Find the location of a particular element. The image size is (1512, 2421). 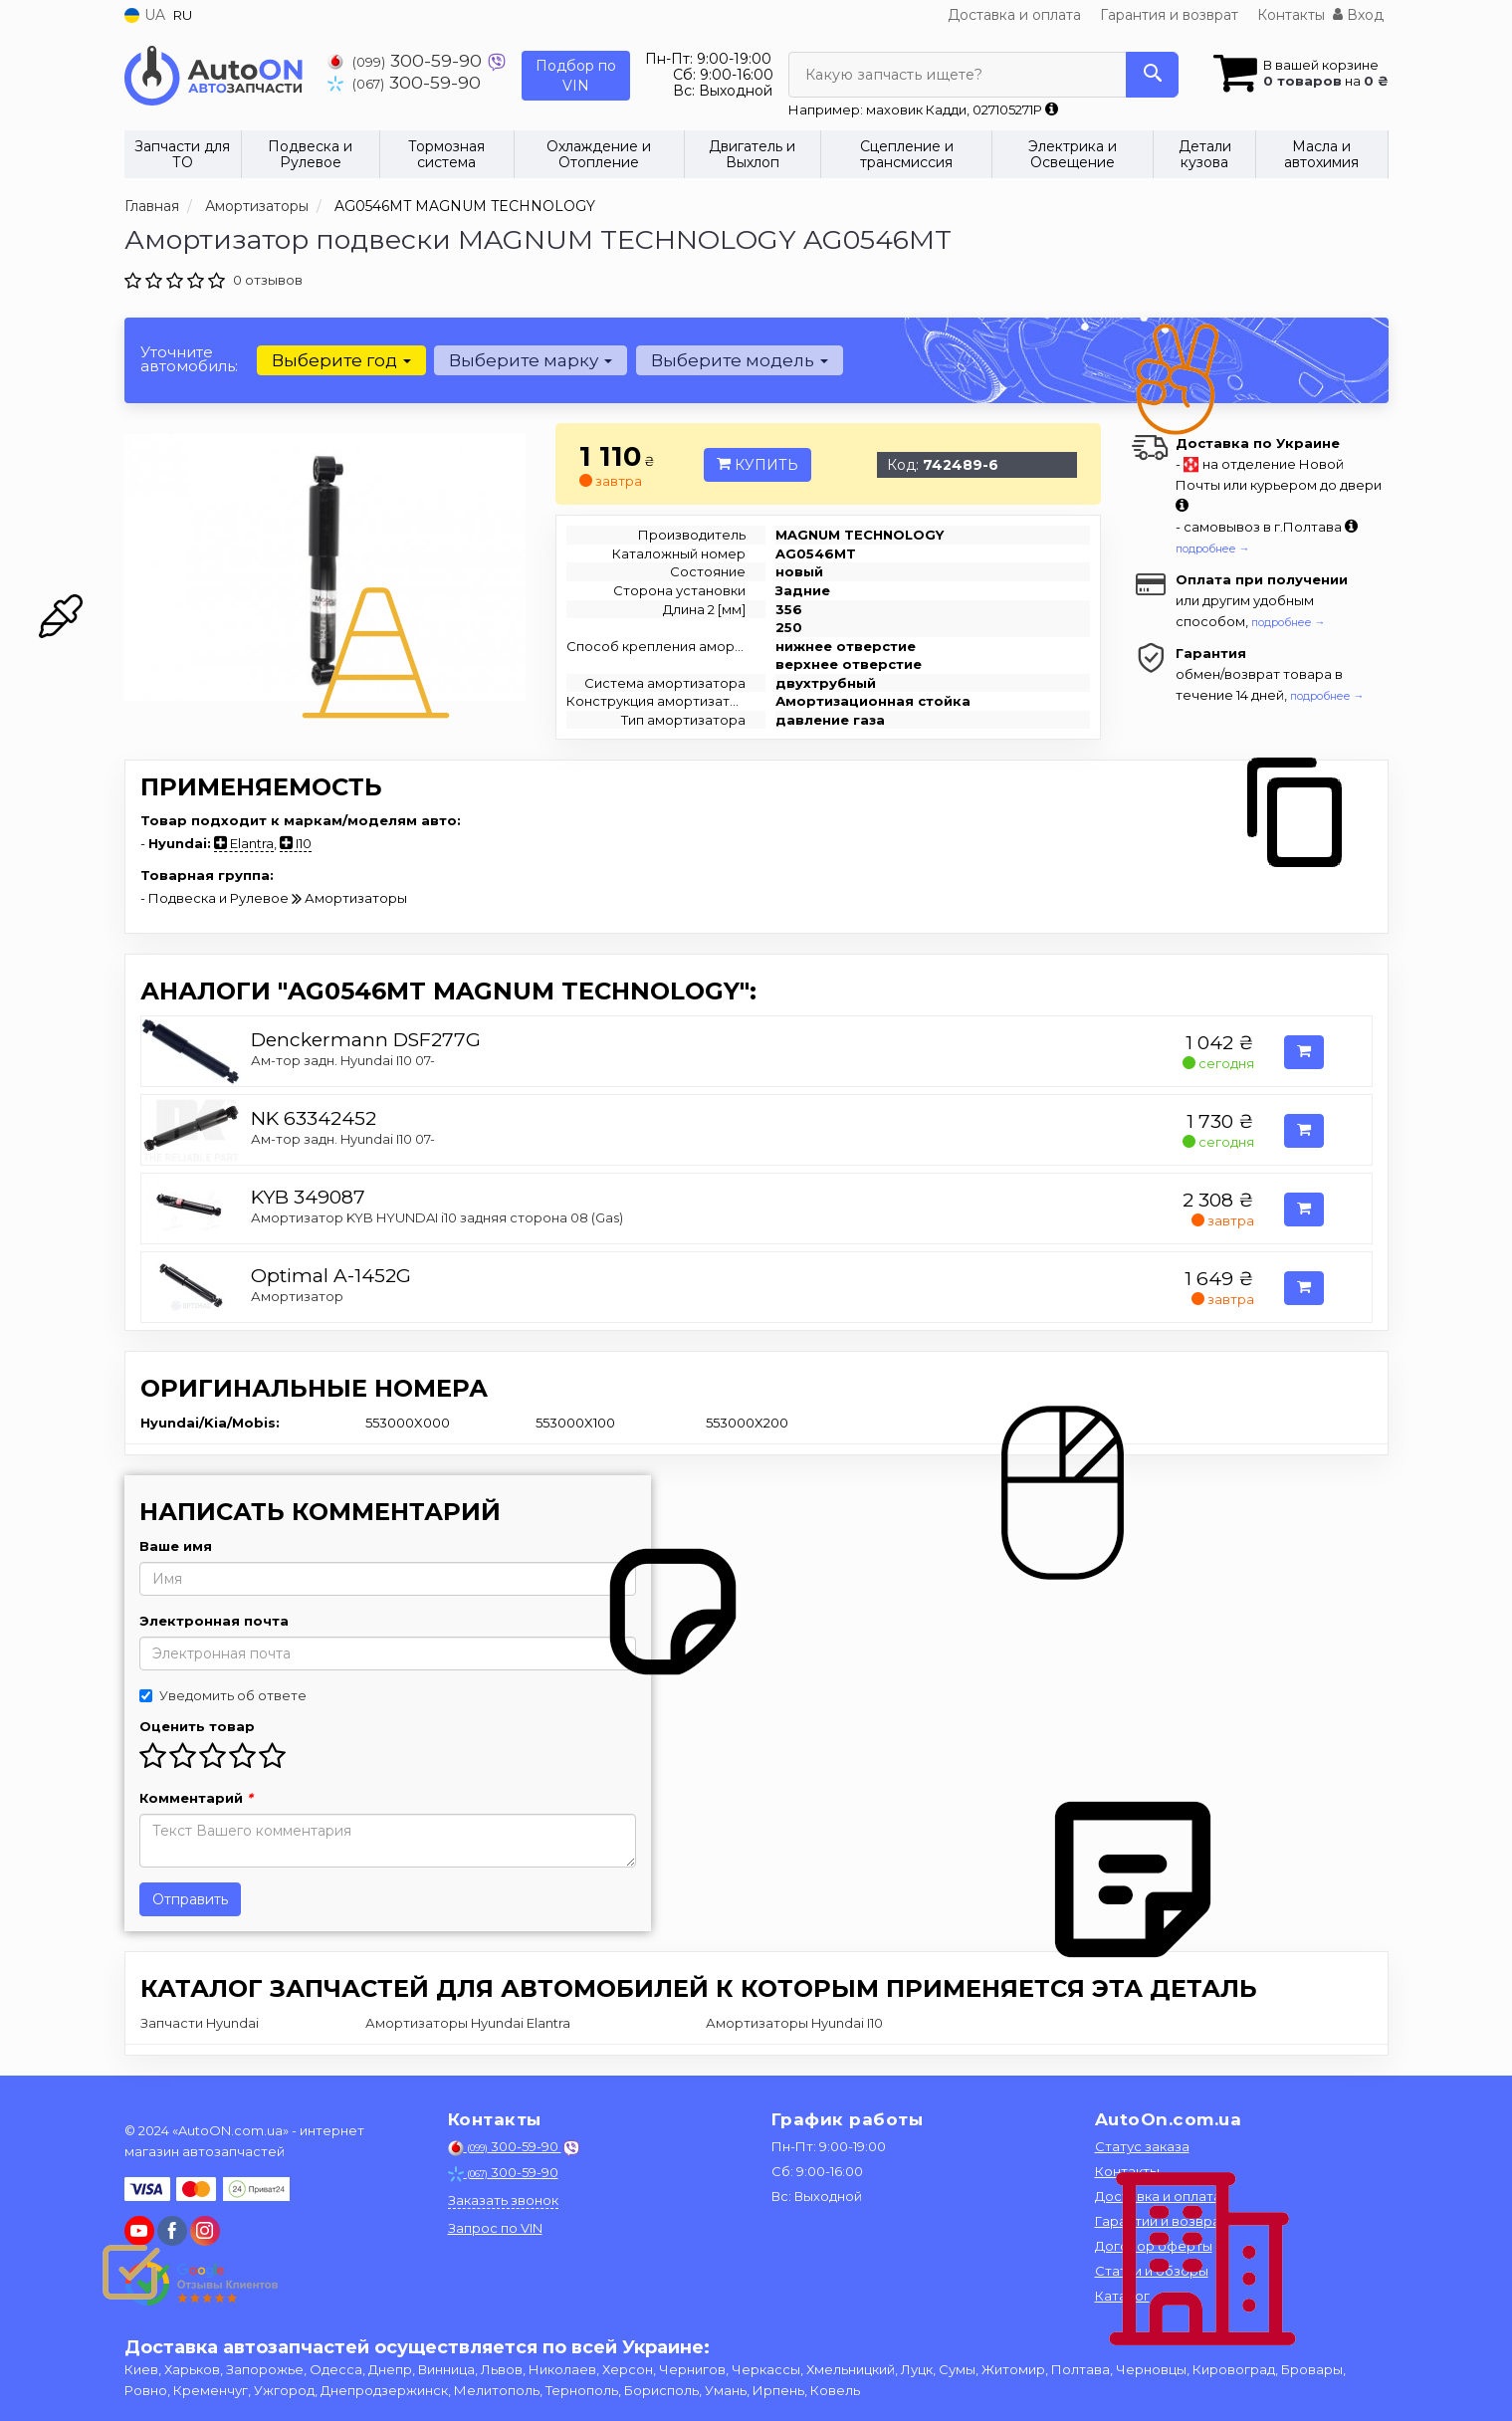

mark task as complete is located at coordinates (129, 2272).